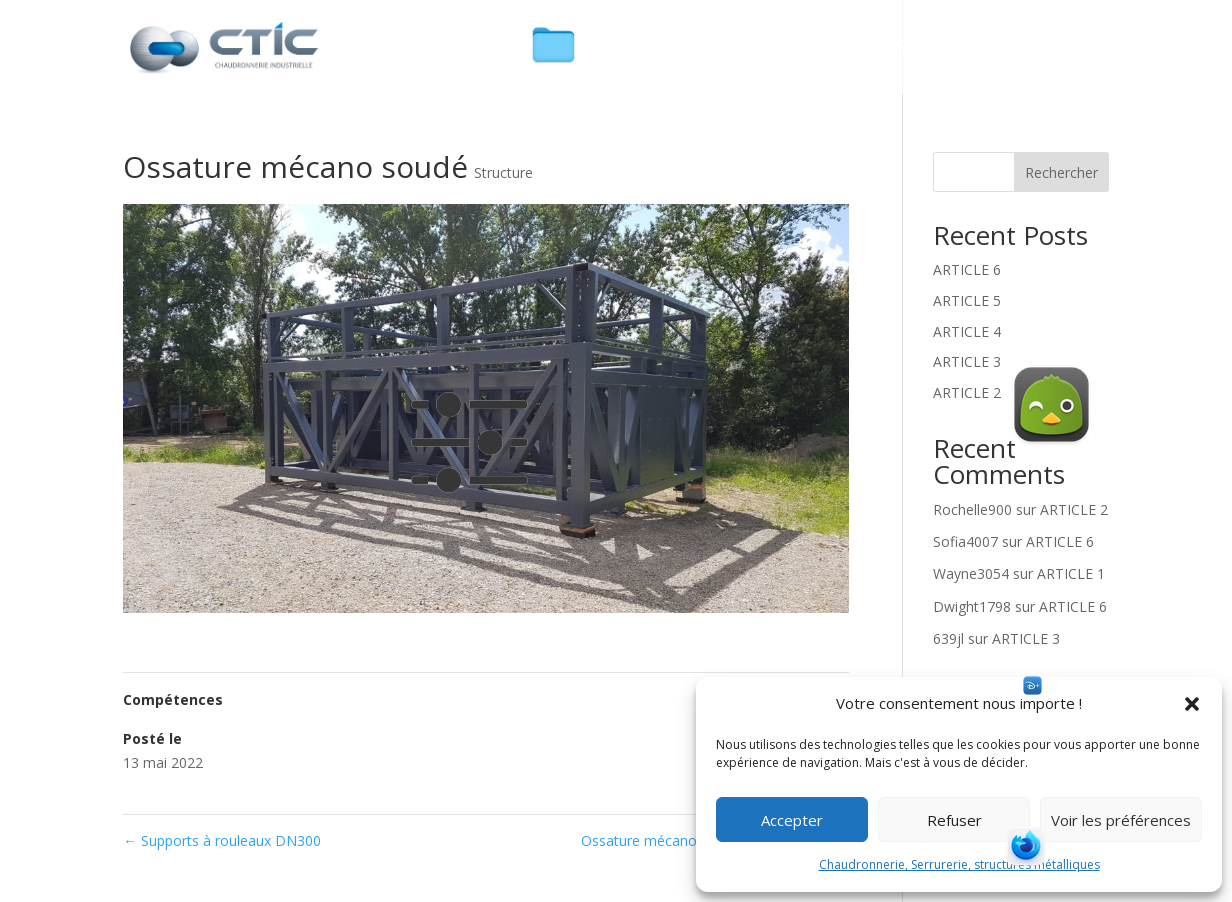 This screenshot has height=902, width=1232. I want to click on access system preferences or settings, so click(469, 442).